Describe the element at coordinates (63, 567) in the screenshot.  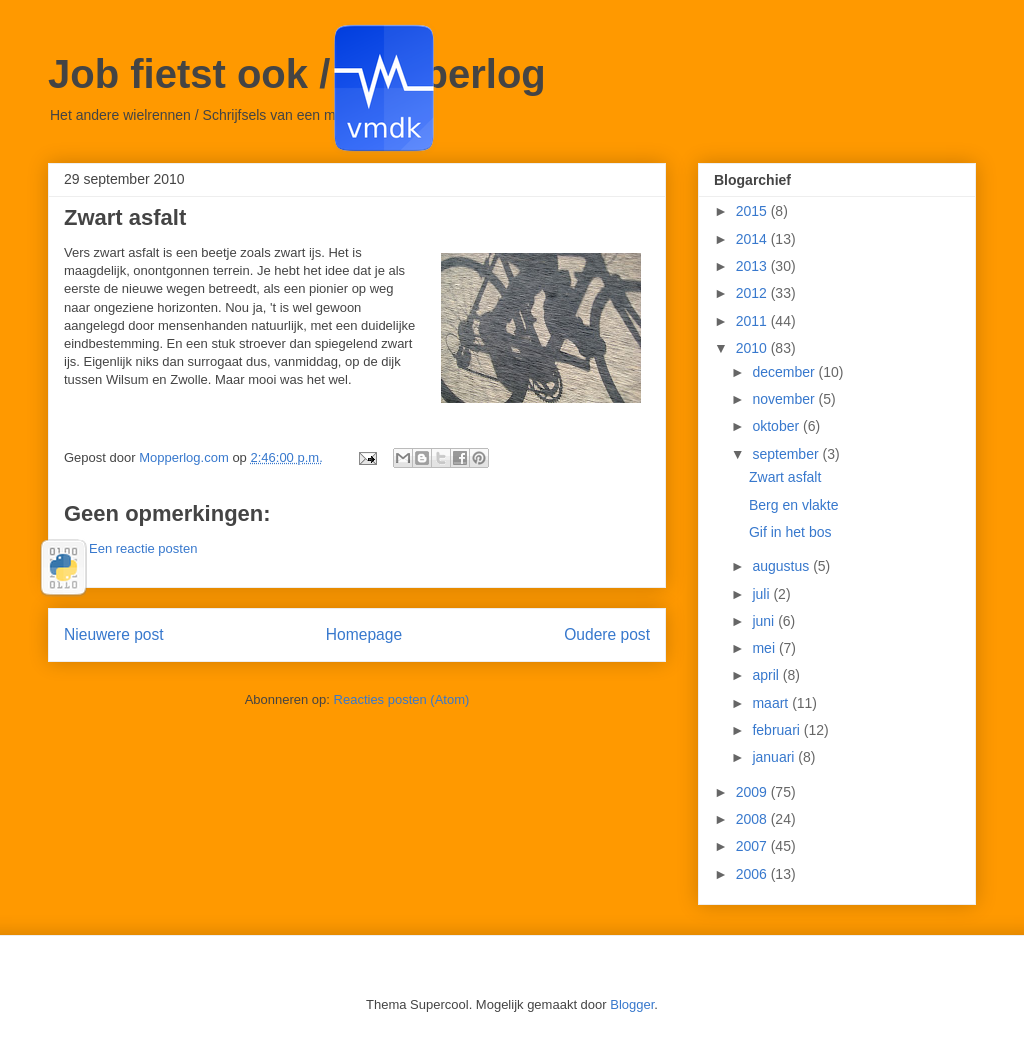
I see `python bytecode file (.pyc)` at that location.